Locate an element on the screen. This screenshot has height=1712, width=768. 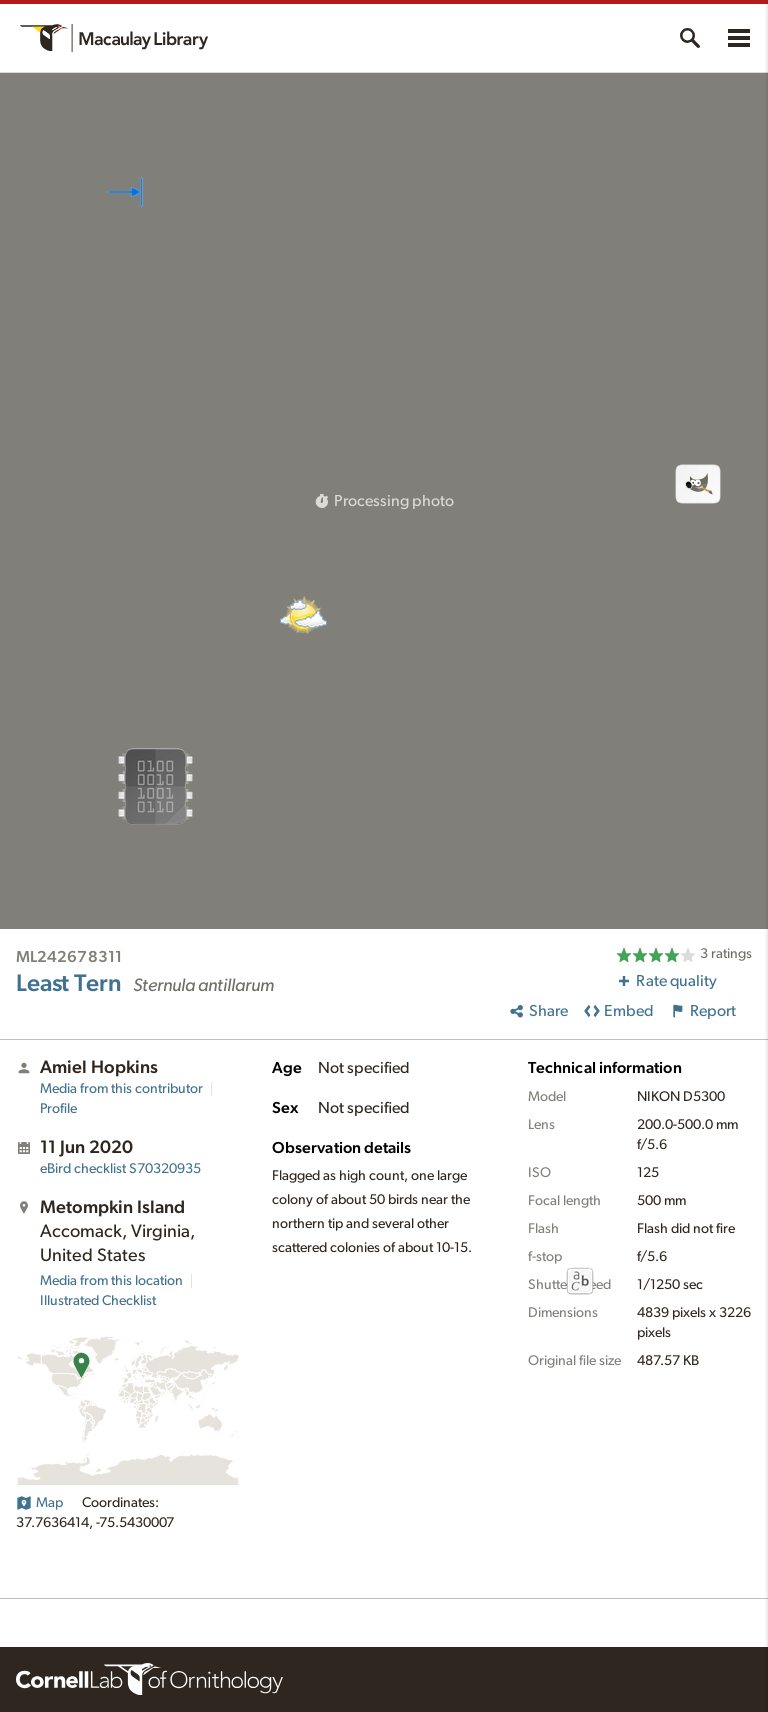
go to the last item or page is located at coordinates (125, 192).